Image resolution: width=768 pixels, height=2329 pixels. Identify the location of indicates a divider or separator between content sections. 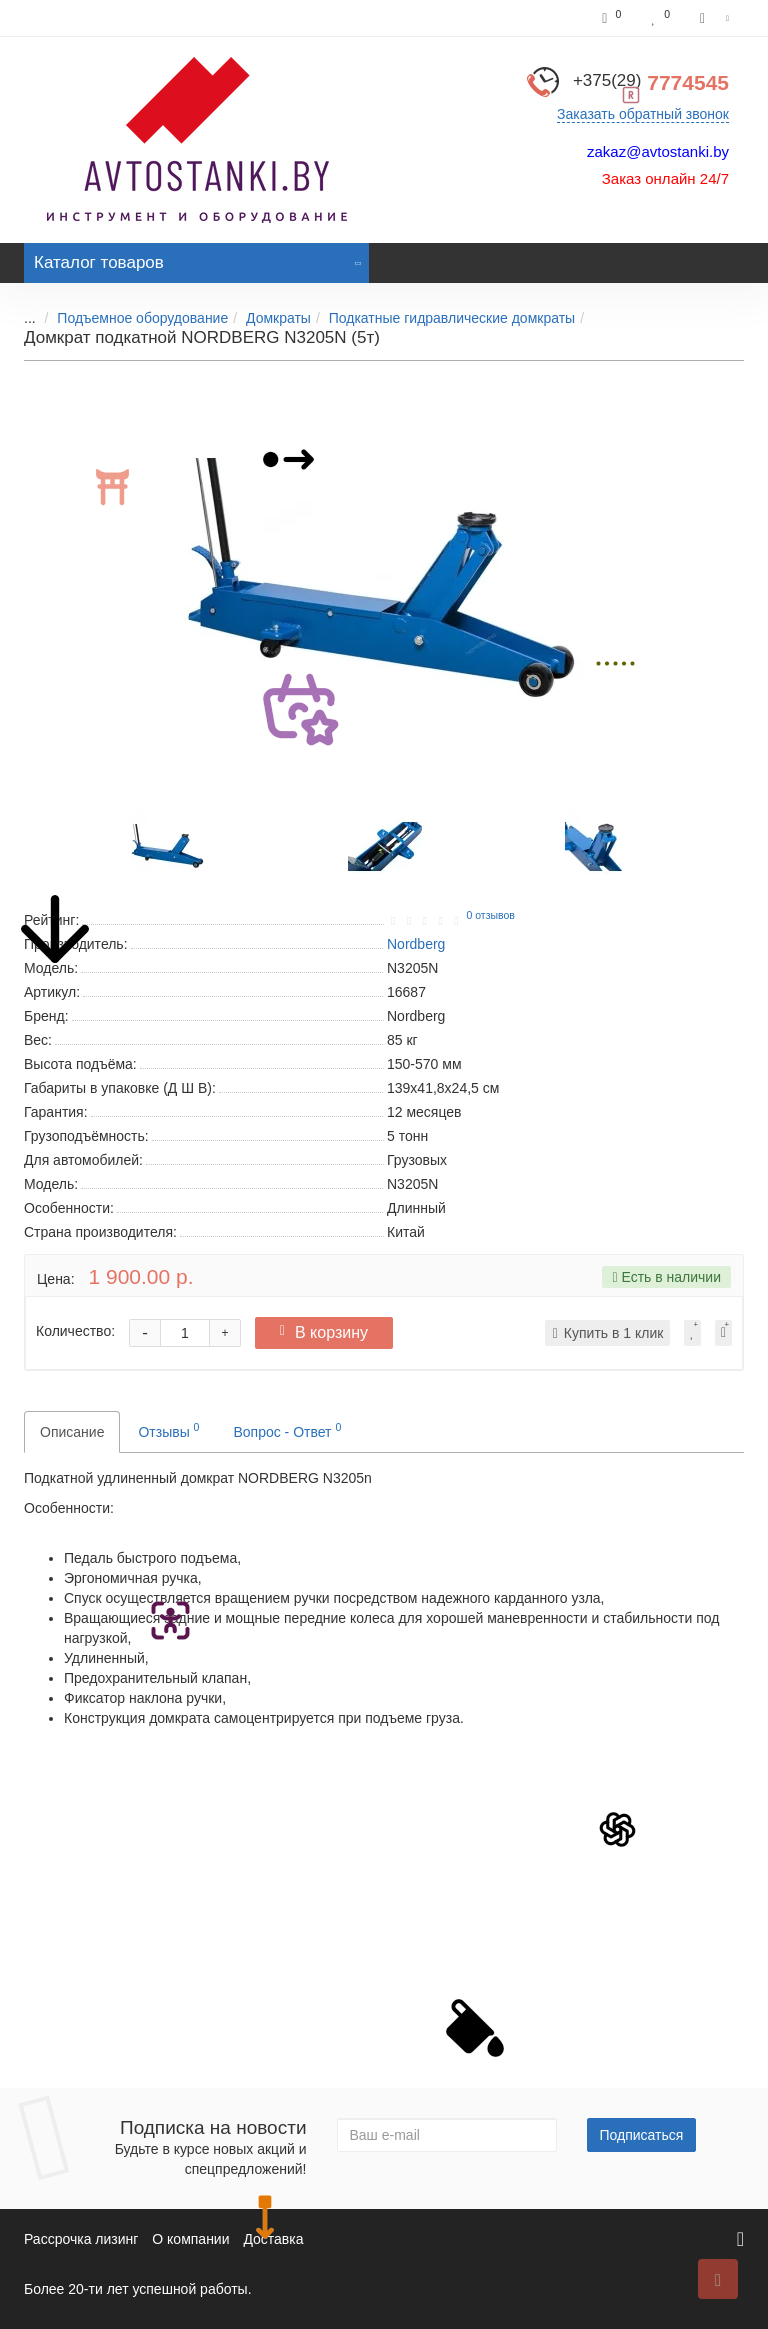
(615, 663).